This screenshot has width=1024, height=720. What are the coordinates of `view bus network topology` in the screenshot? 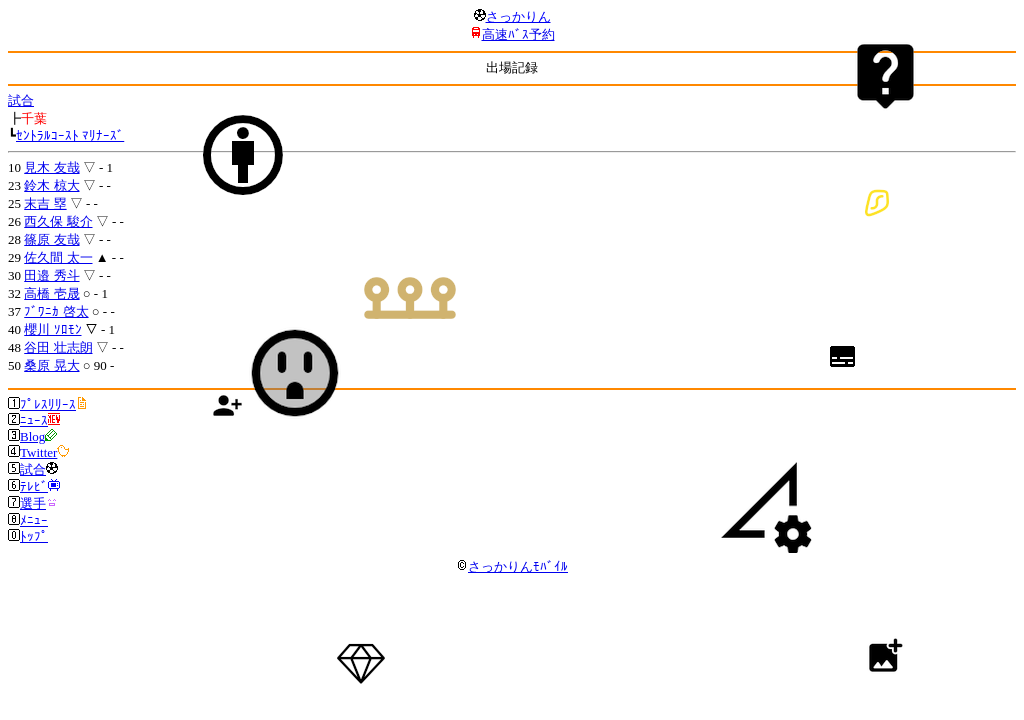 It's located at (410, 298).